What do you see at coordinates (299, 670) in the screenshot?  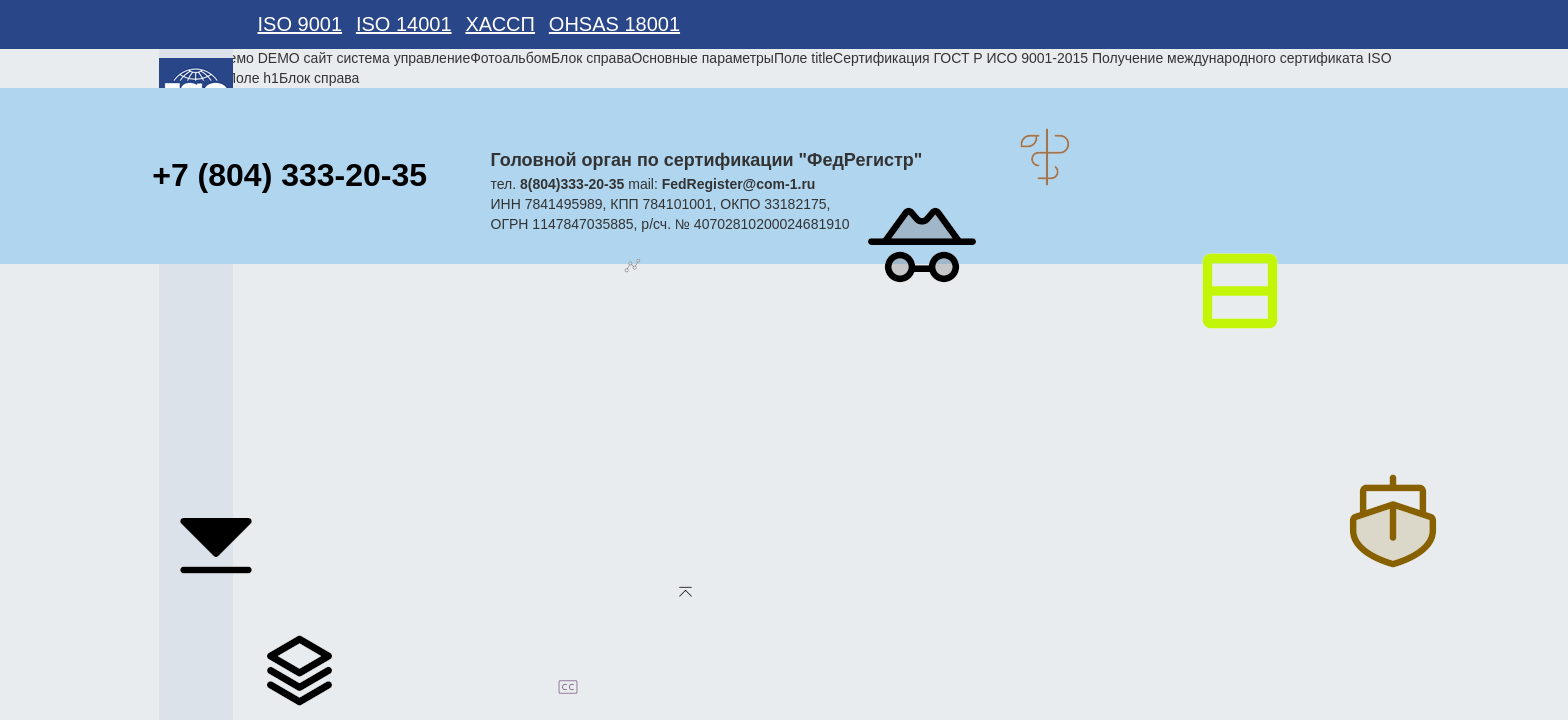 I see `view layered content or stacked items` at bounding box center [299, 670].